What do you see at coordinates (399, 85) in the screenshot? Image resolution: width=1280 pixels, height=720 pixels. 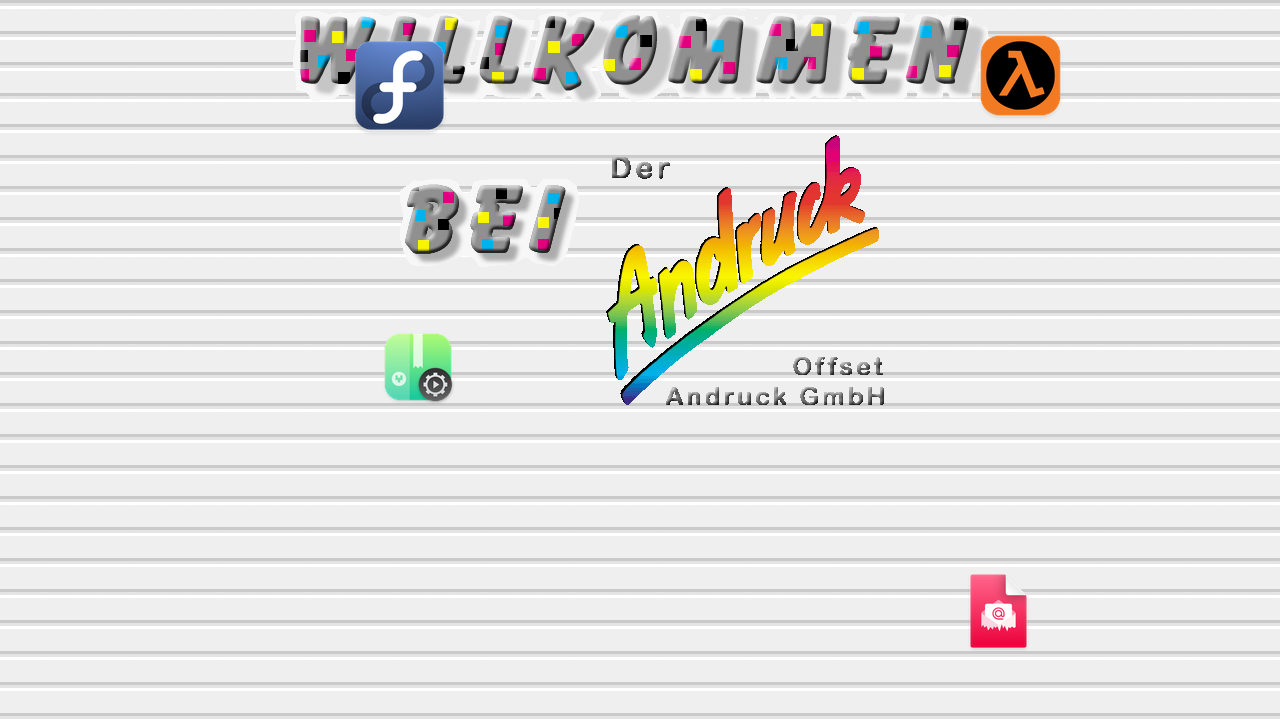 I see `open the fedora linux application` at bounding box center [399, 85].